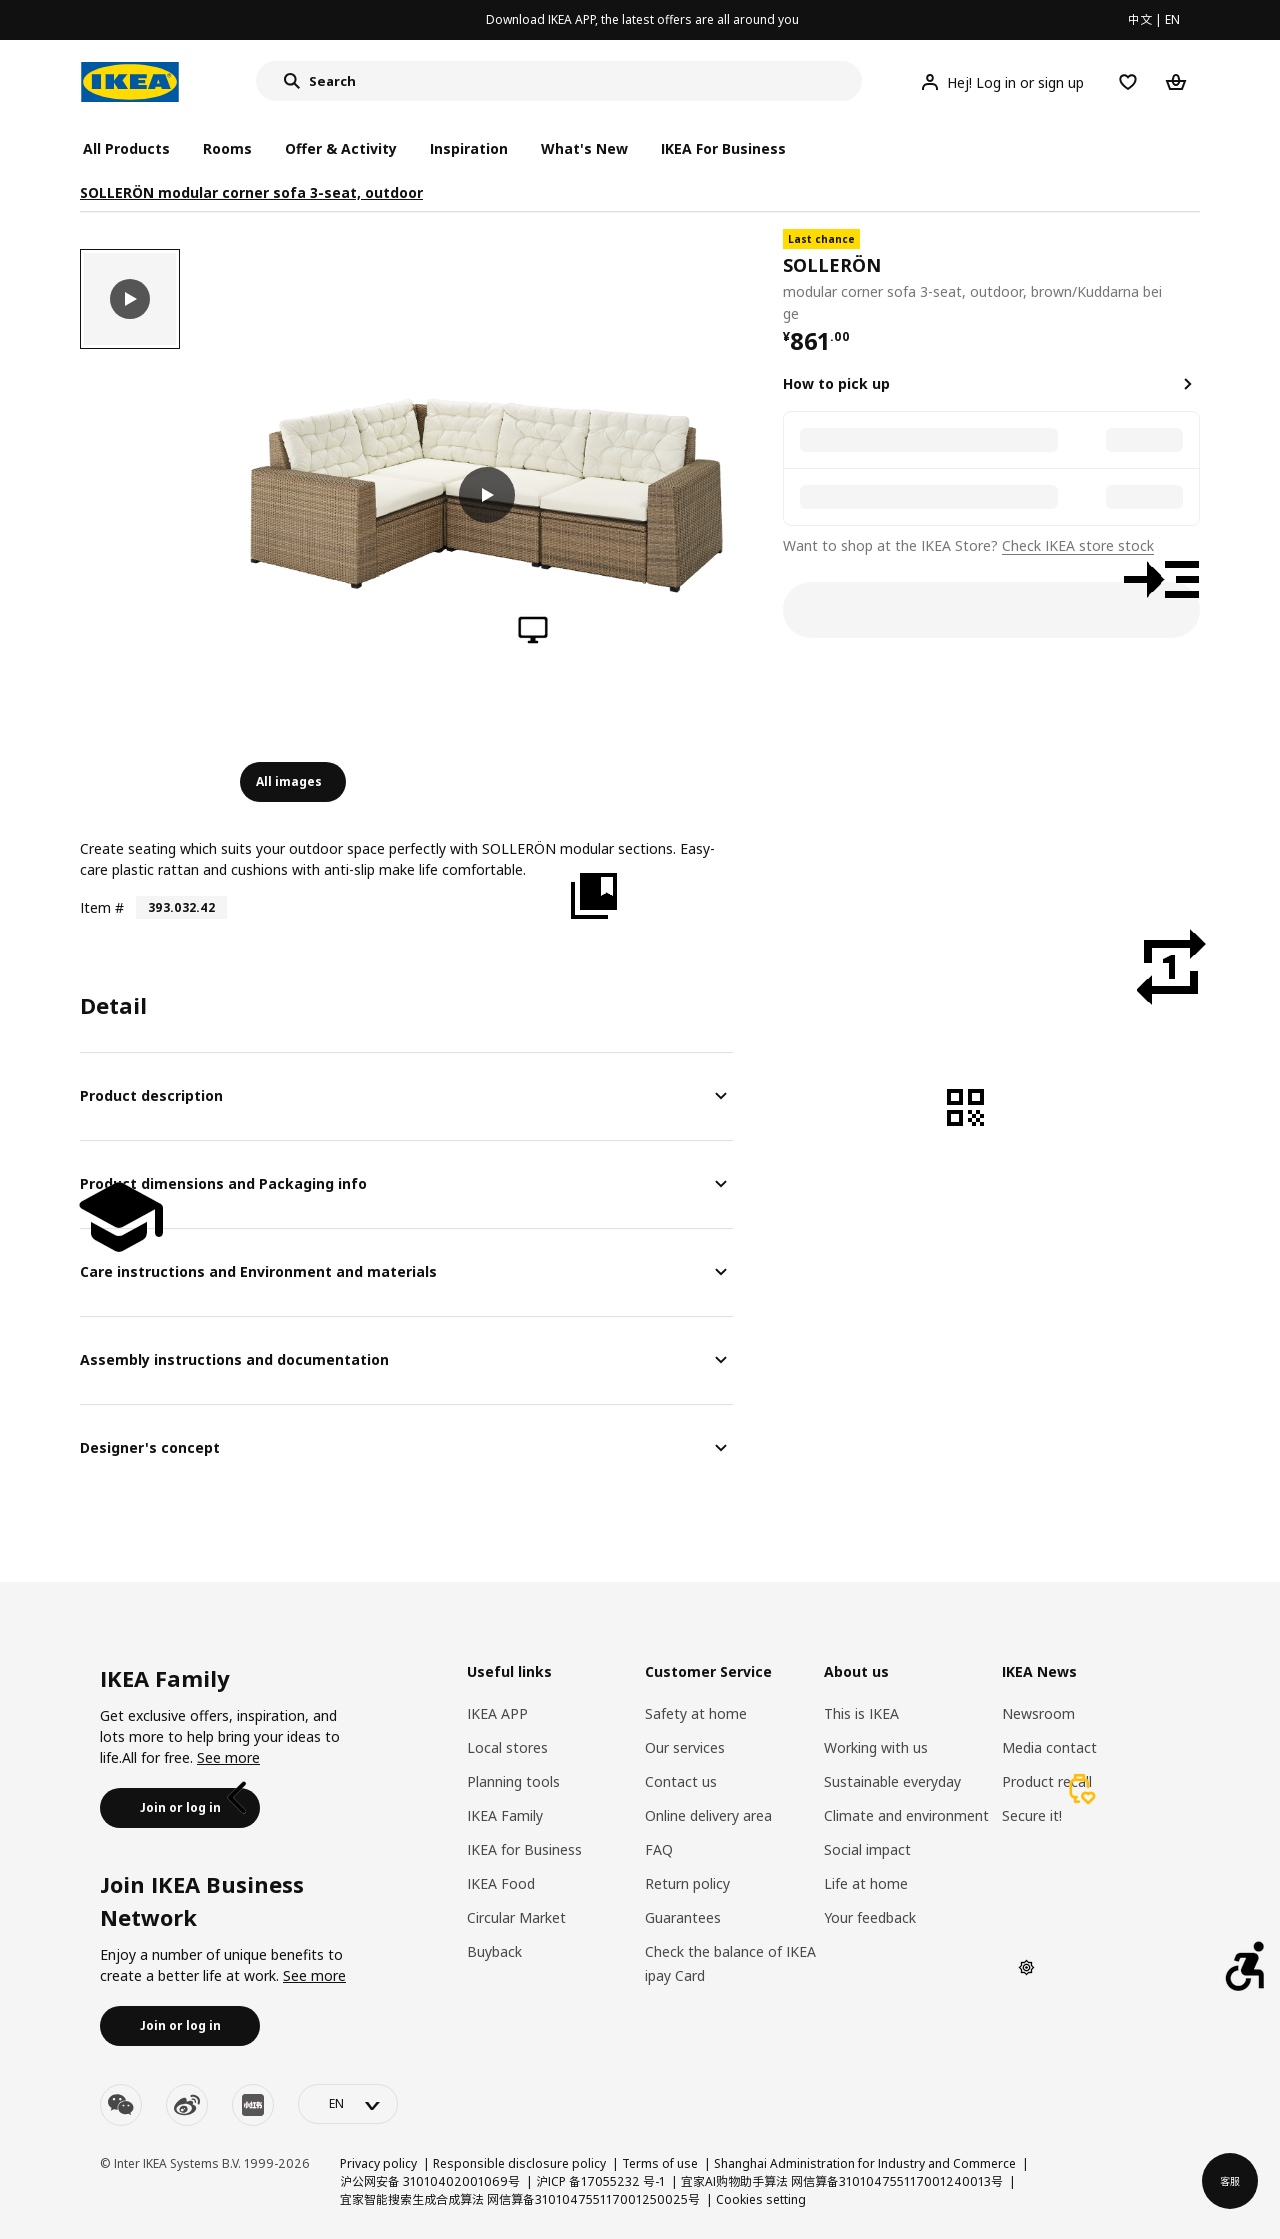  I want to click on expand to read more content, so click(1161, 579).